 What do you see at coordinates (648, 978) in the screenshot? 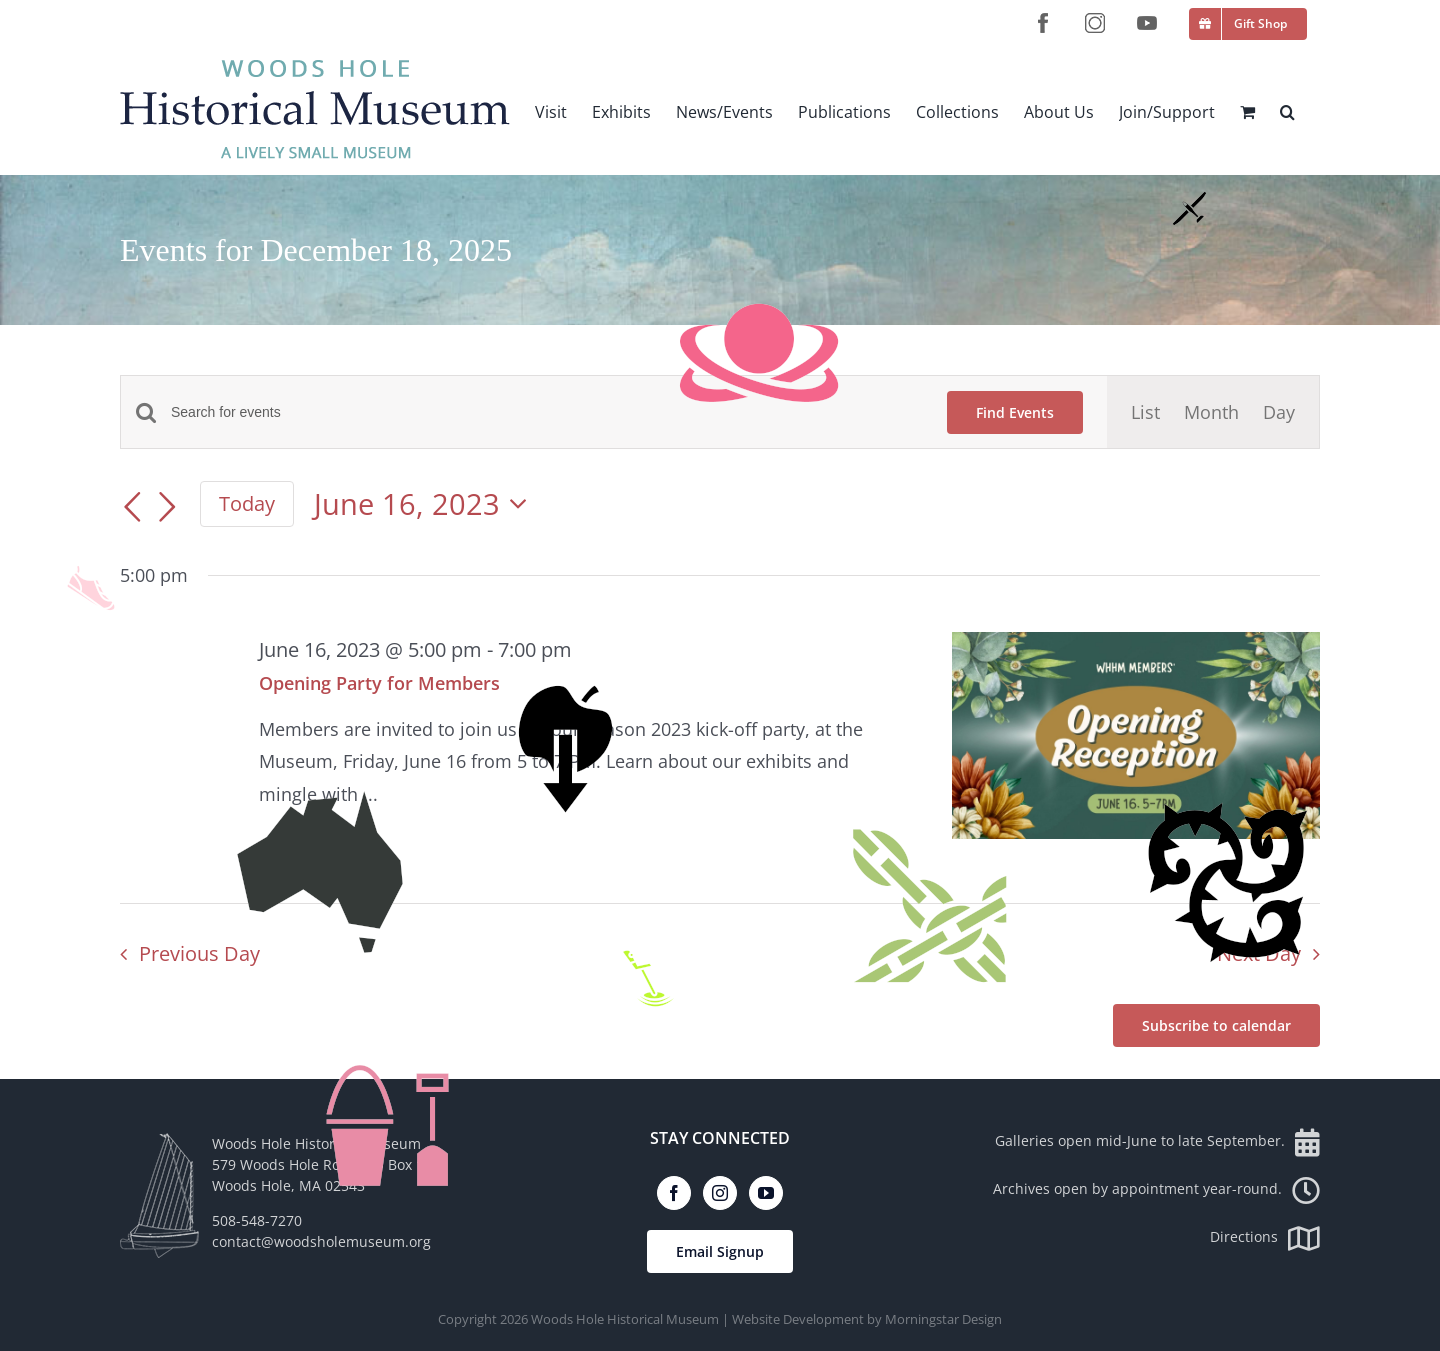
I see `metal detector tool or feature` at bounding box center [648, 978].